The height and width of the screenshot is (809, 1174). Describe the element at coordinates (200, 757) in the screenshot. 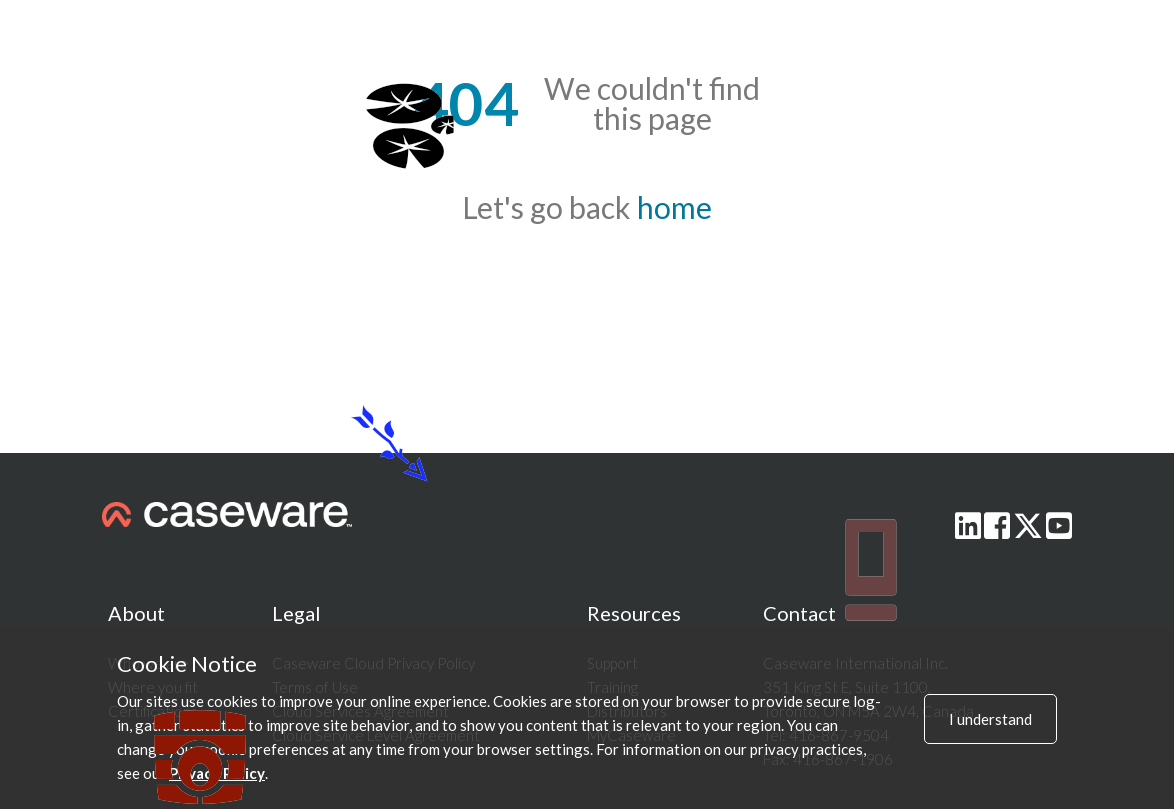

I see `access barrel or keg inventory in game` at that location.